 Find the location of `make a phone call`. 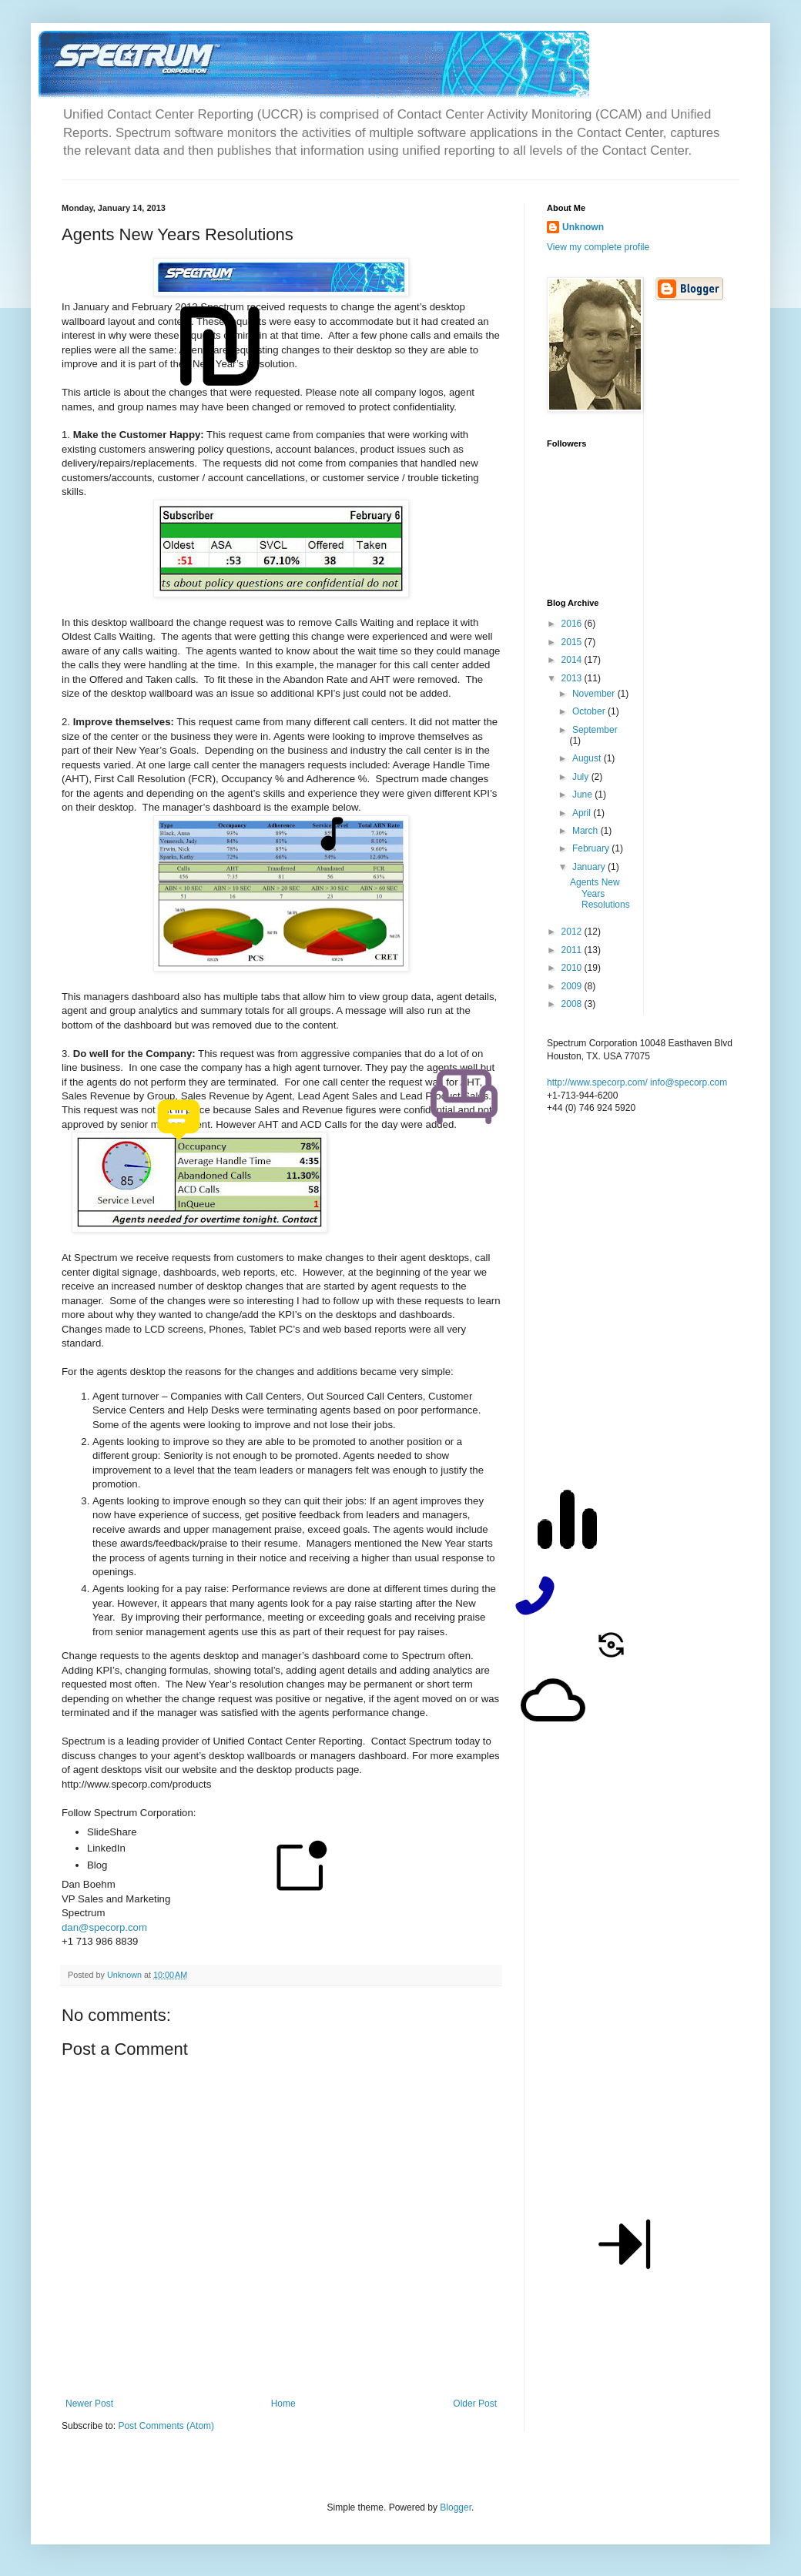

make a phone call is located at coordinates (535, 1595).